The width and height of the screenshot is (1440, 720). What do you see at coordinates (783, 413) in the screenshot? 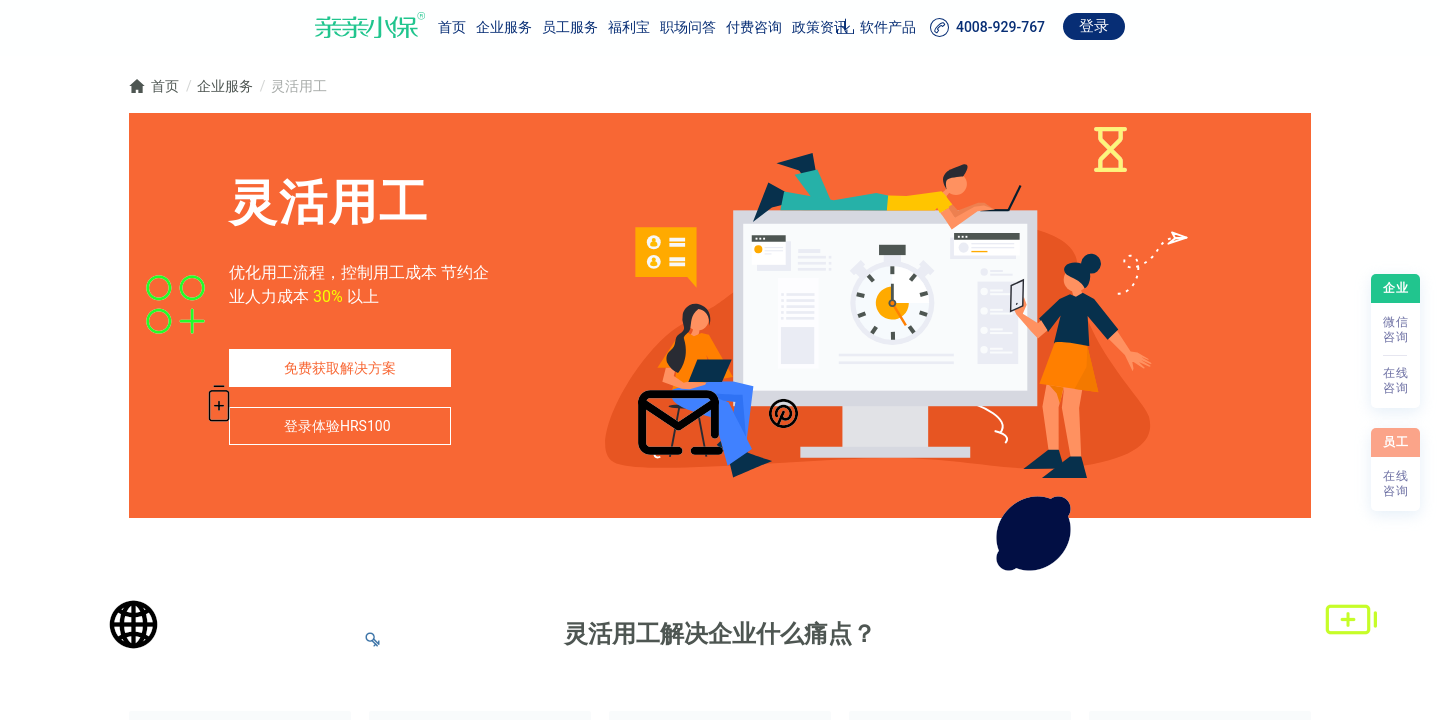
I see `share to Pinterest` at bounding box center [783, 413].